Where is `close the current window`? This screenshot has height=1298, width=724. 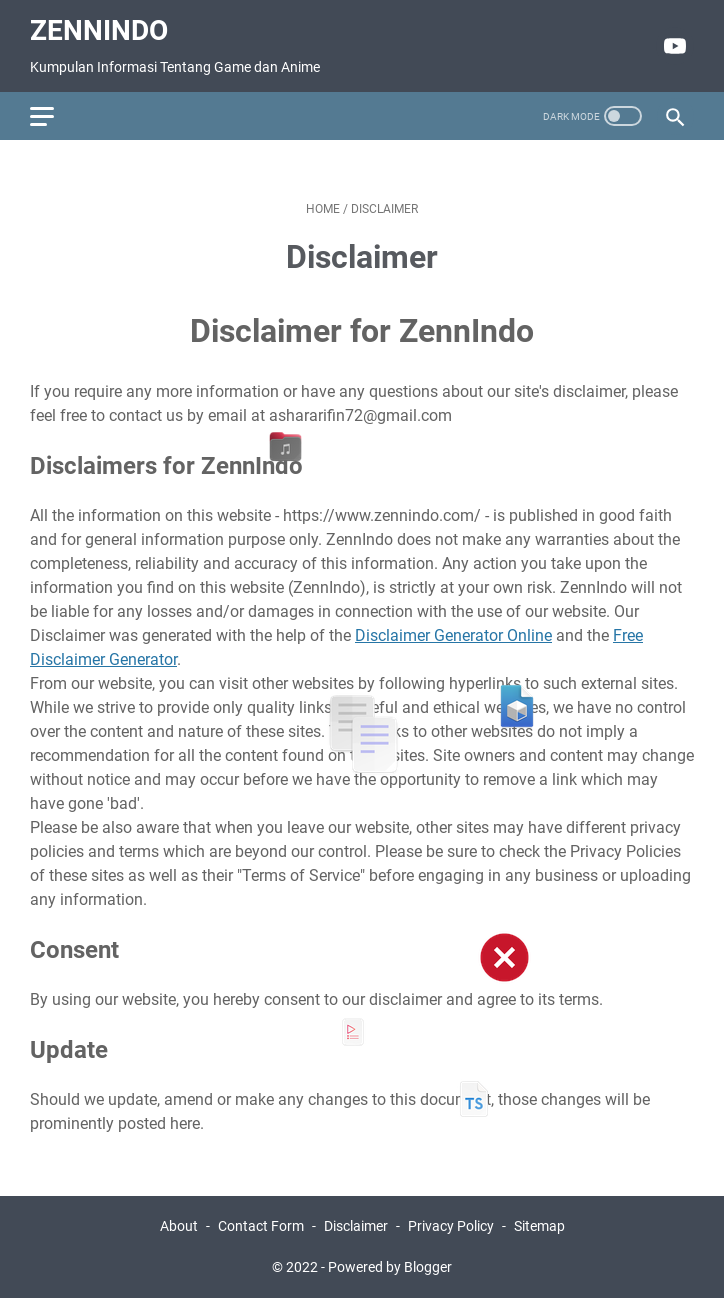 close the current window is located at coordinates (504, 957).